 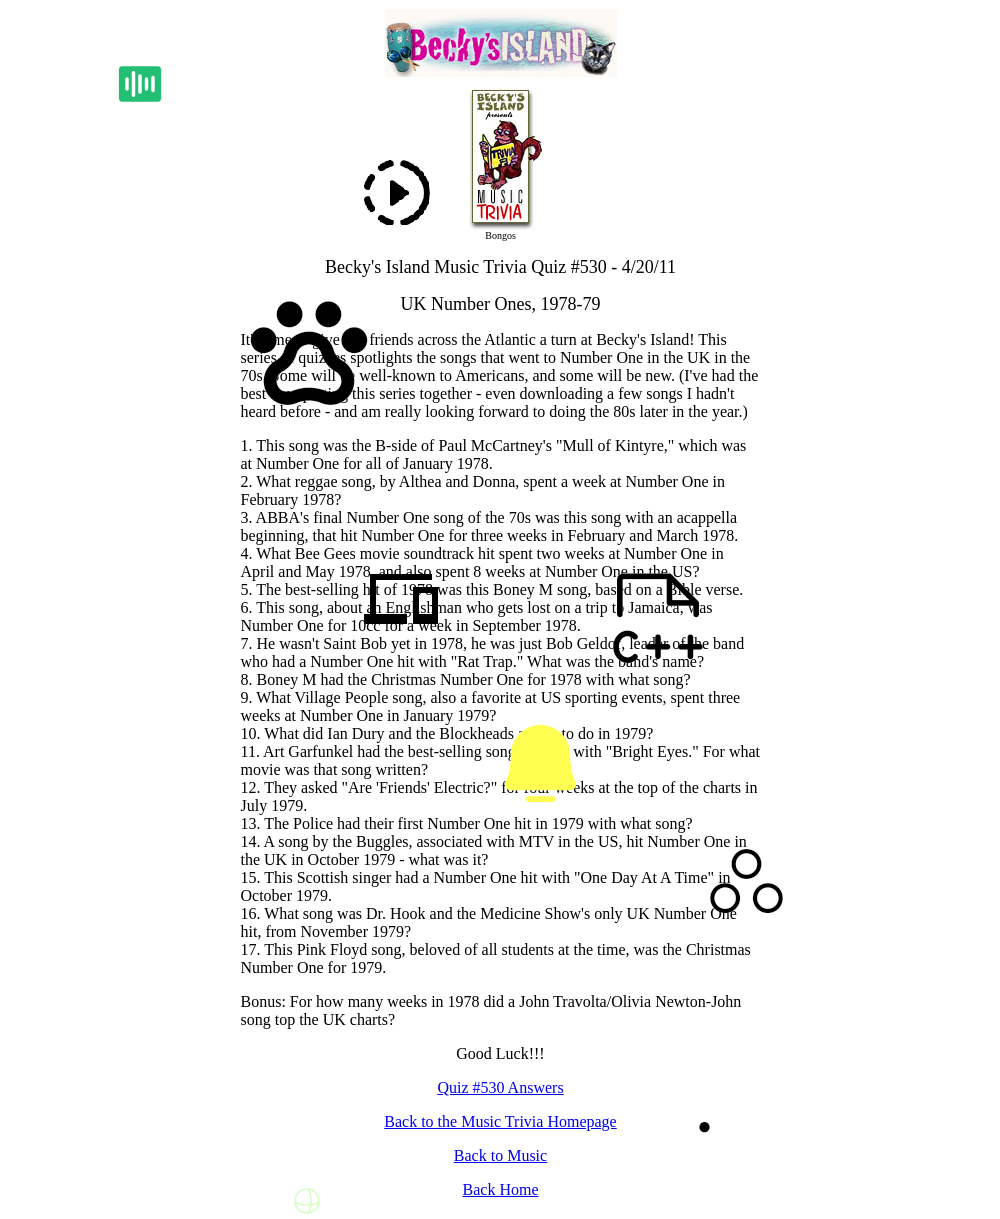 What do you see at coordinates (140, 84) in the screenshot?
I see `access audio or sound settings` at bounding box center [140, 84].